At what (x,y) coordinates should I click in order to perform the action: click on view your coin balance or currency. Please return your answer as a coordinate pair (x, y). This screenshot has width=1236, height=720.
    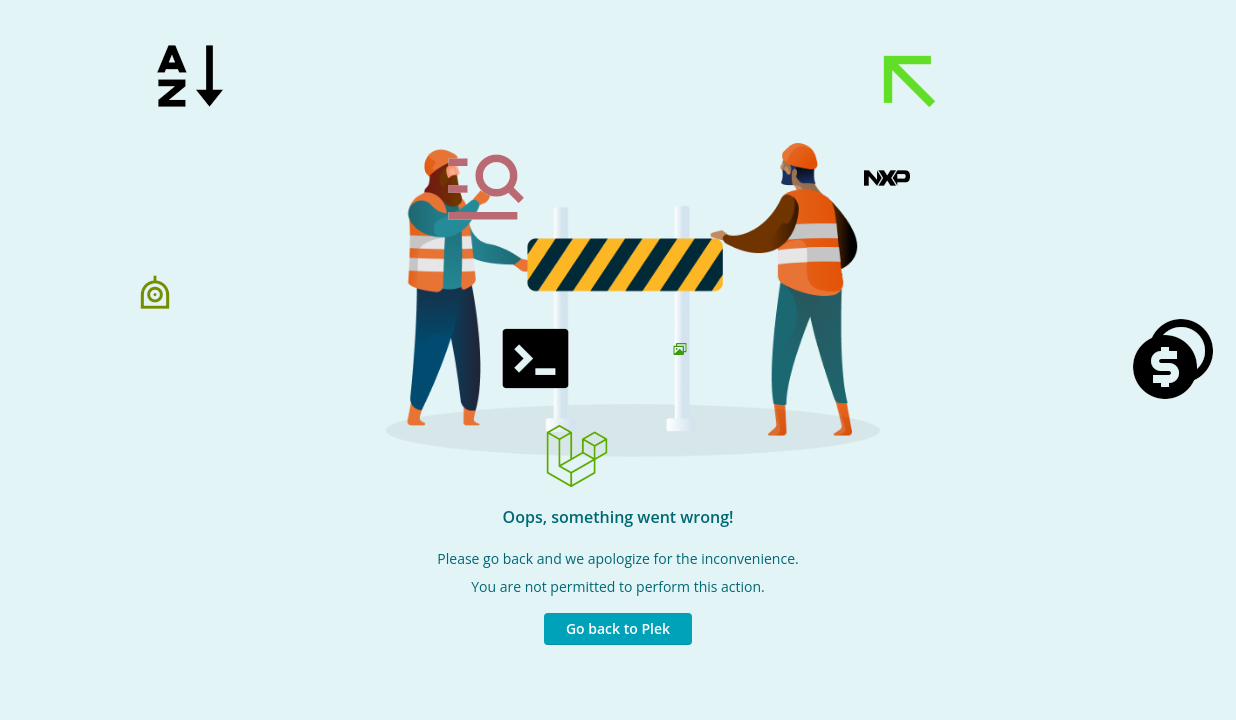
    Looking at the image, I should click on (1173, 359).